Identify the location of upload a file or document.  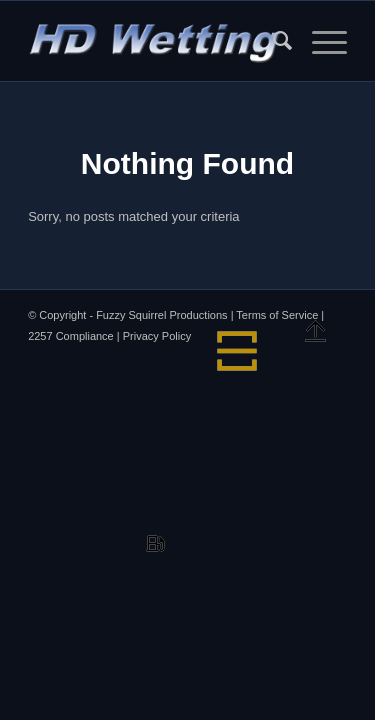
(315, 331).